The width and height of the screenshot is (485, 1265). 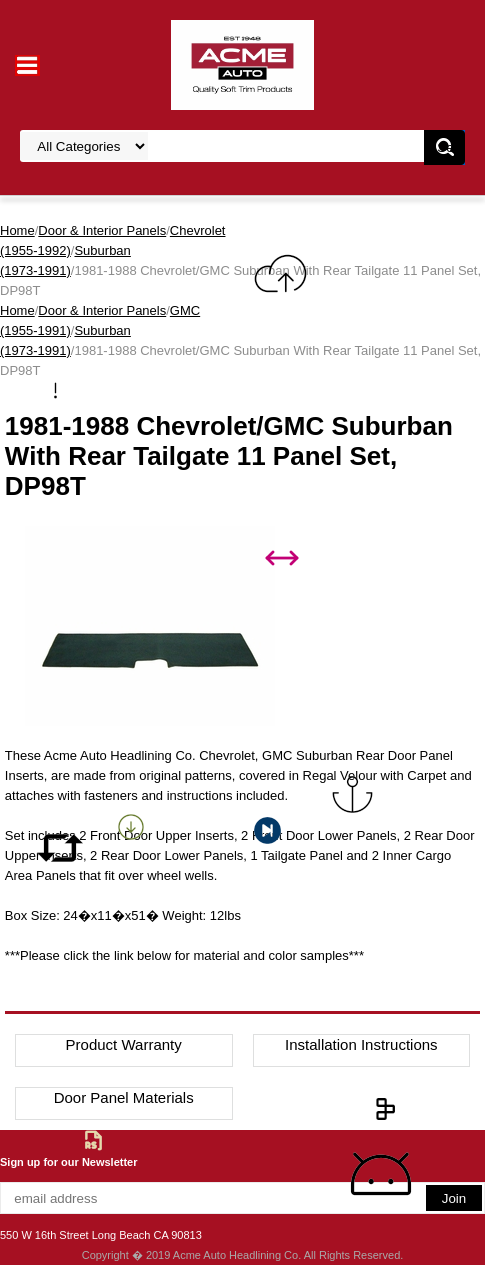 What do you see at coordinates (93, 1140) in the screenshot?
I see `a Rust source code file` at bounding box center [93, 1140].